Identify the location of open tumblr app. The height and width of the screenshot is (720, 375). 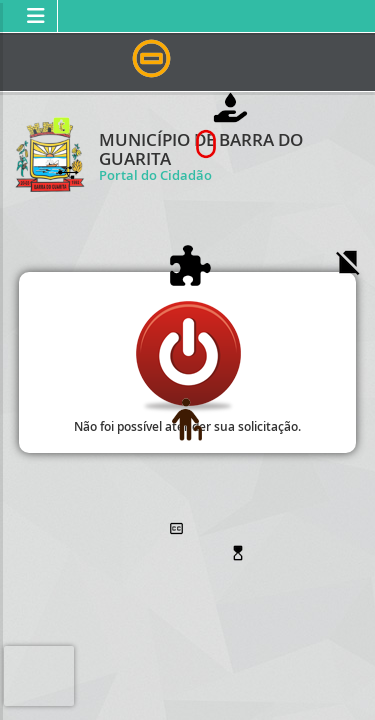
(61, 125).